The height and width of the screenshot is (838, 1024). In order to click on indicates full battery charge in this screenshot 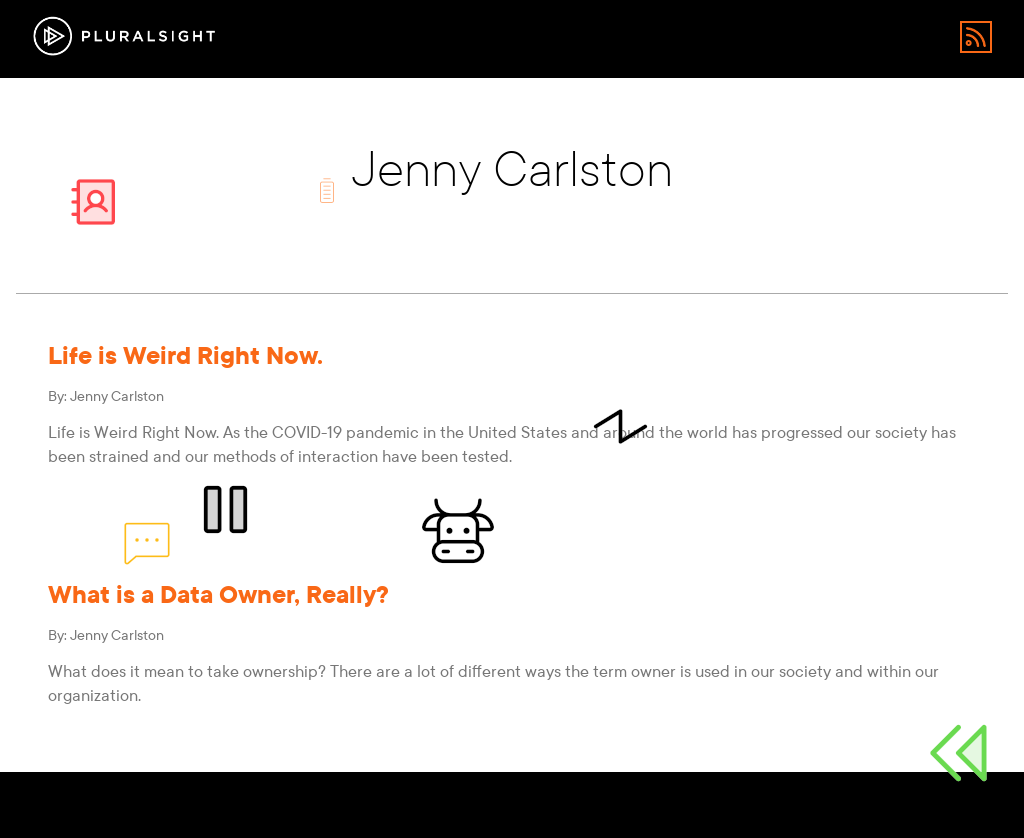, I will do `click(327, 191)`.